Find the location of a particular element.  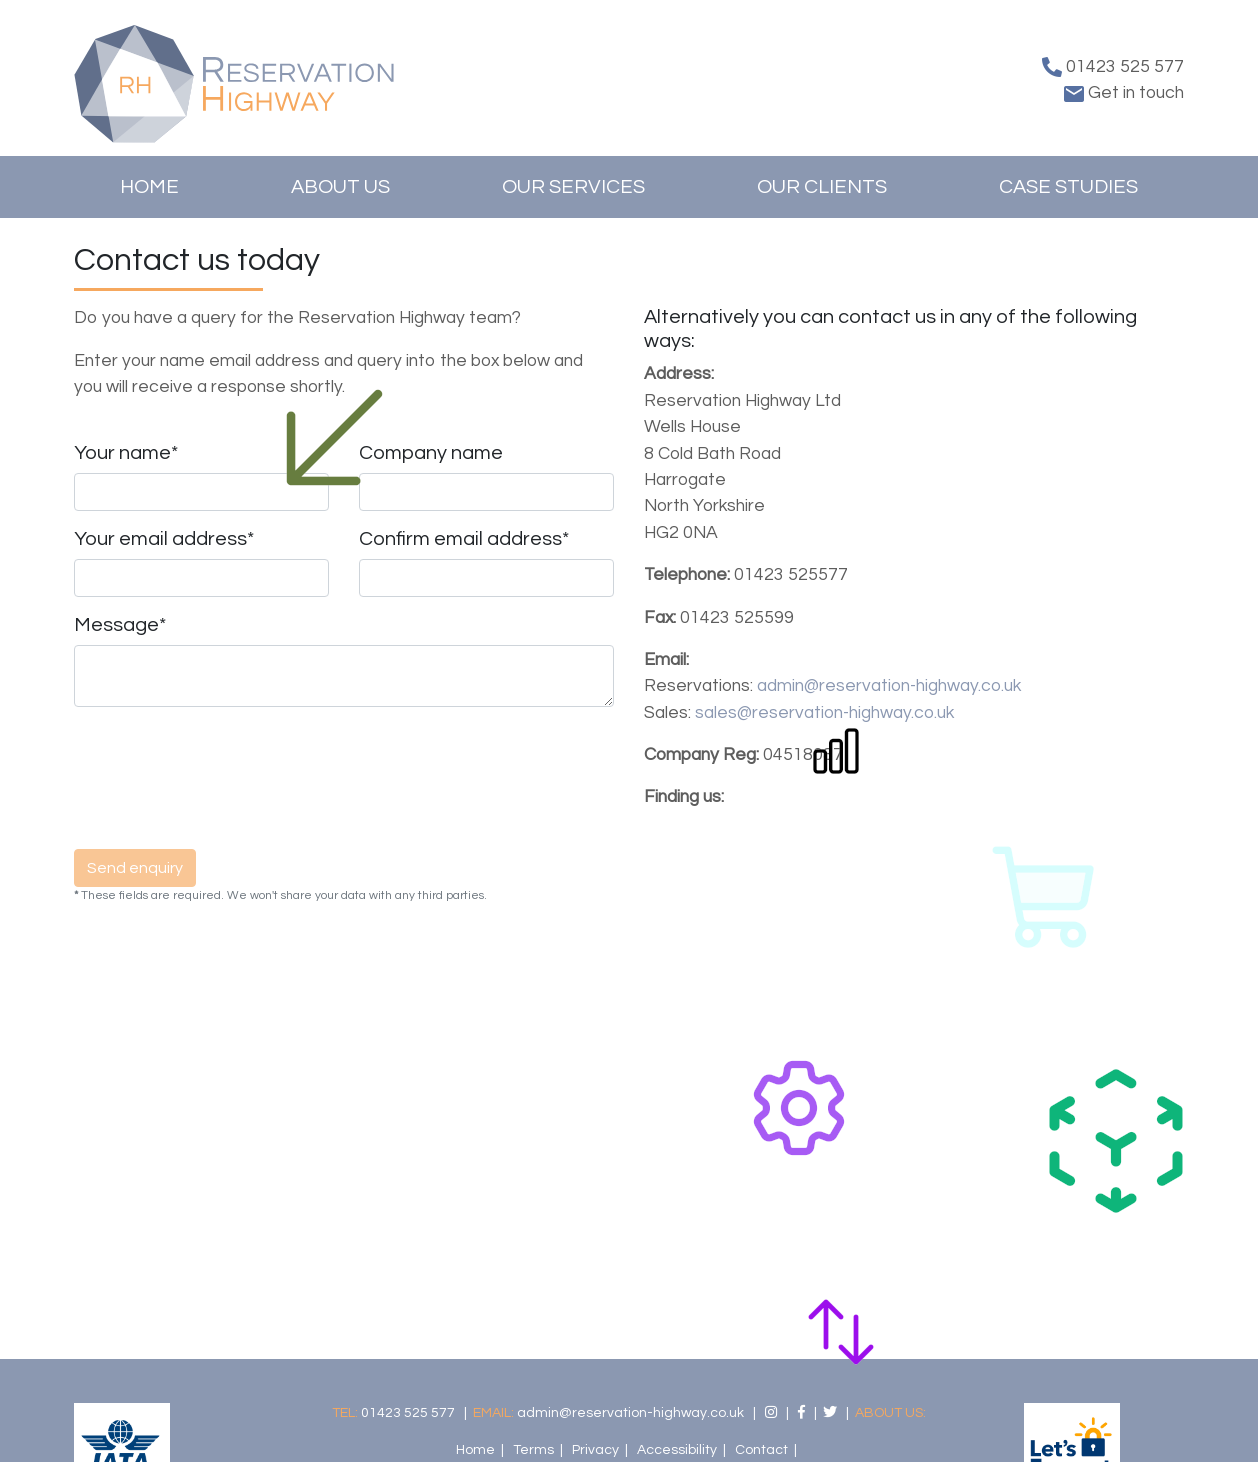

navigate to the bottom-left or previous item is located at coordinates (334, 437).